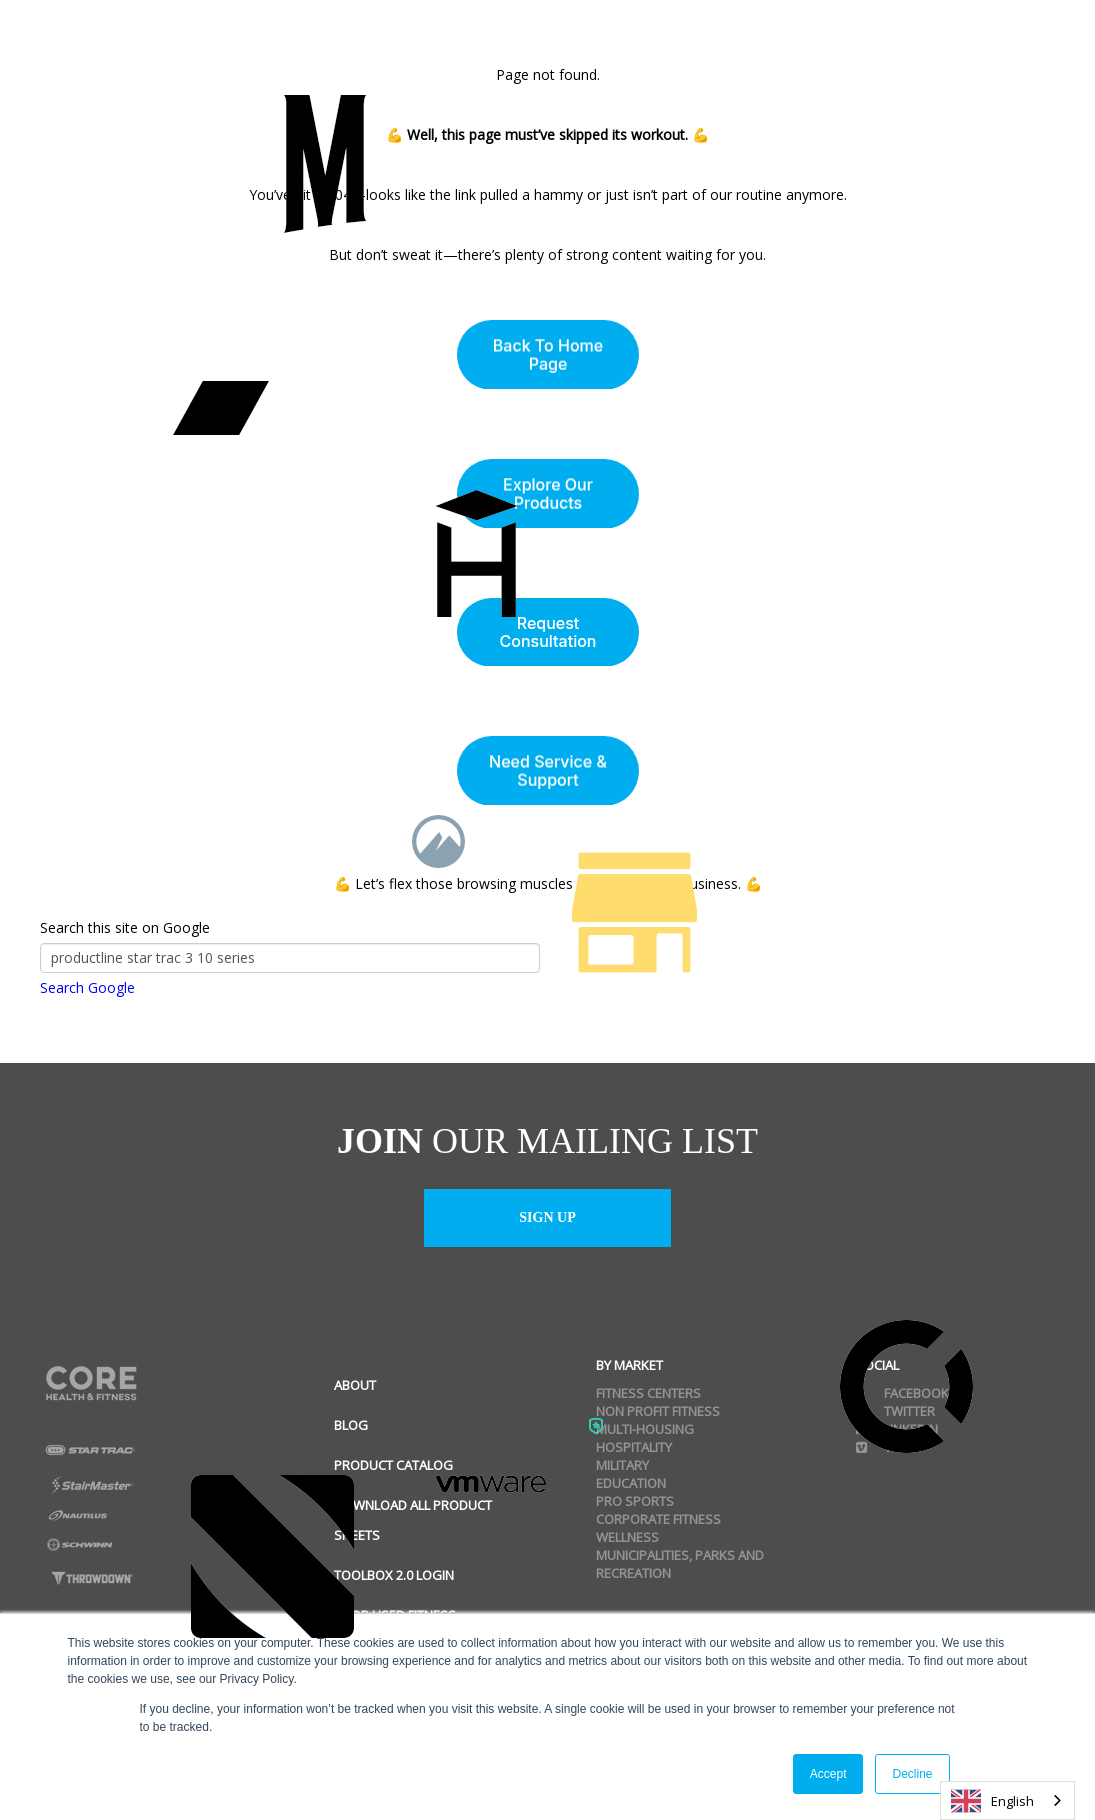 This screenshot has width=1095, height=1820. What do you see at coordinates (476, 553) in the screenshot?
I see `visit the Hexlet learning platform` at bounding box center [476, 553].